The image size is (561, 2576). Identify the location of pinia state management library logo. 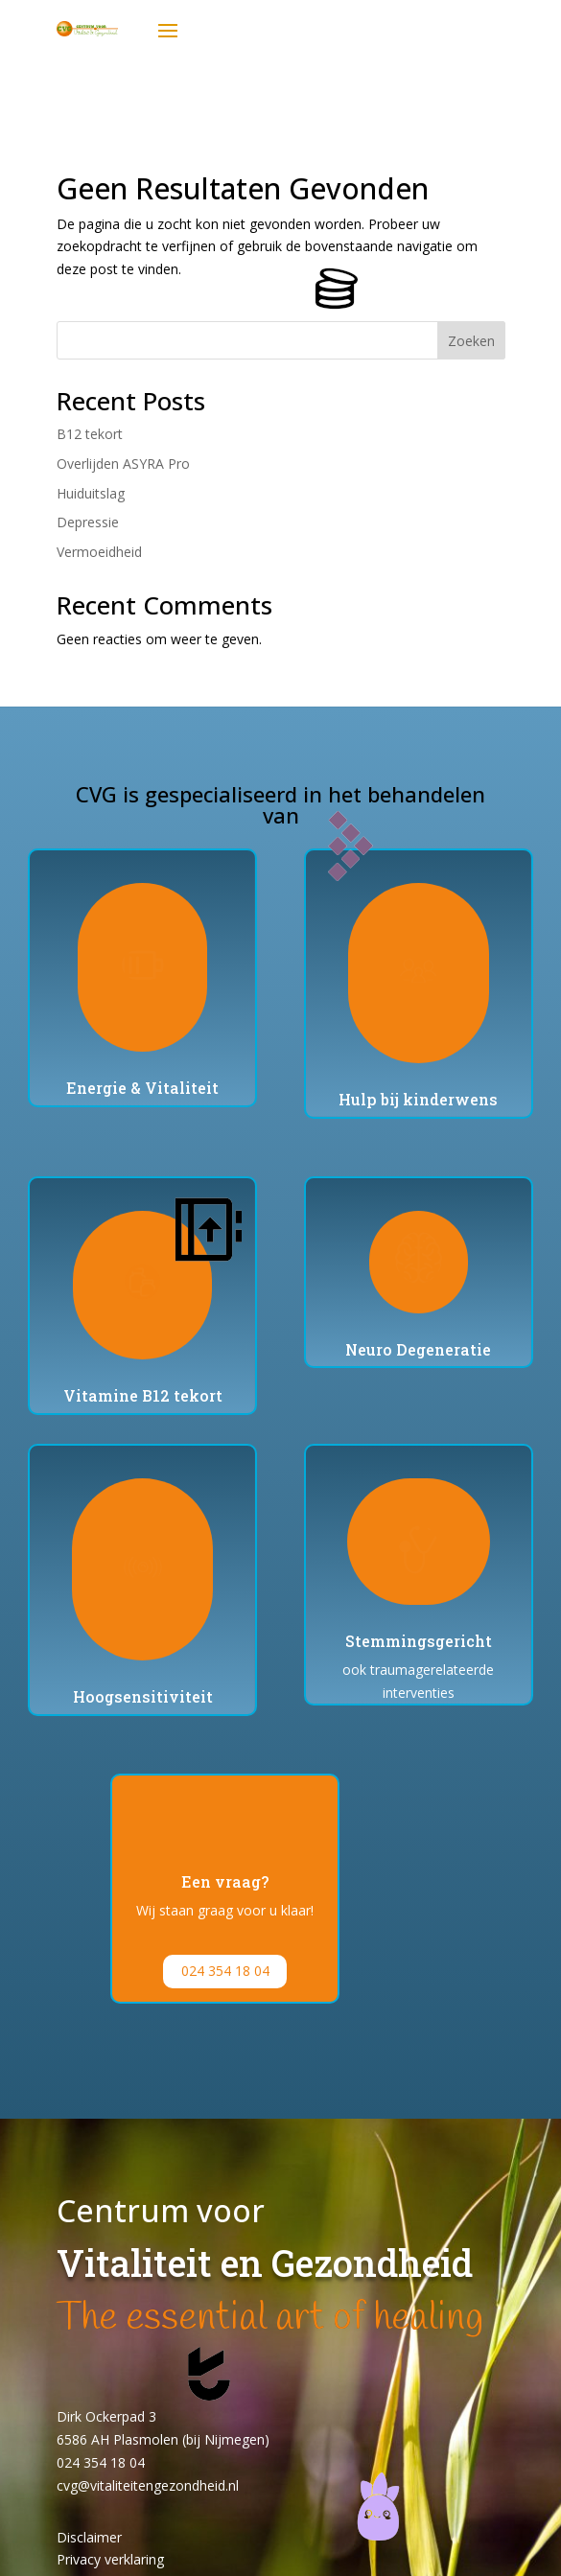
(378, 2506).